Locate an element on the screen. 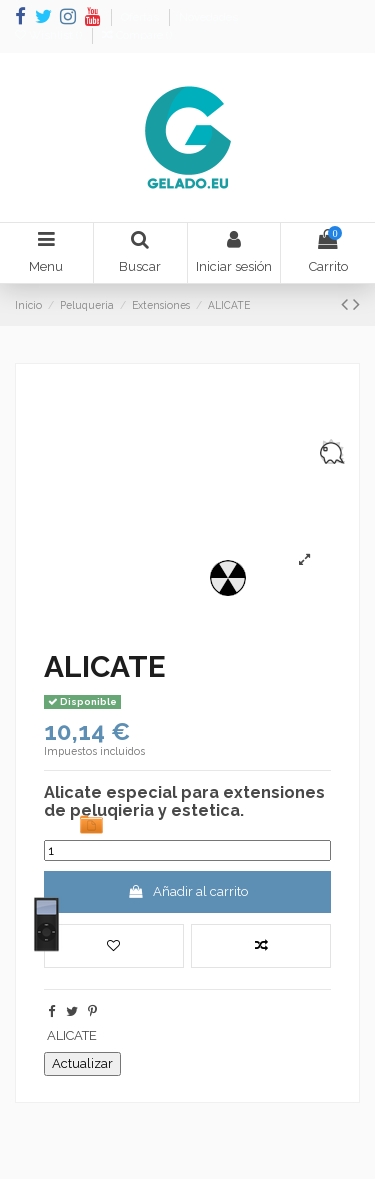  open dino messaging app is located at coordinates (332, 451).